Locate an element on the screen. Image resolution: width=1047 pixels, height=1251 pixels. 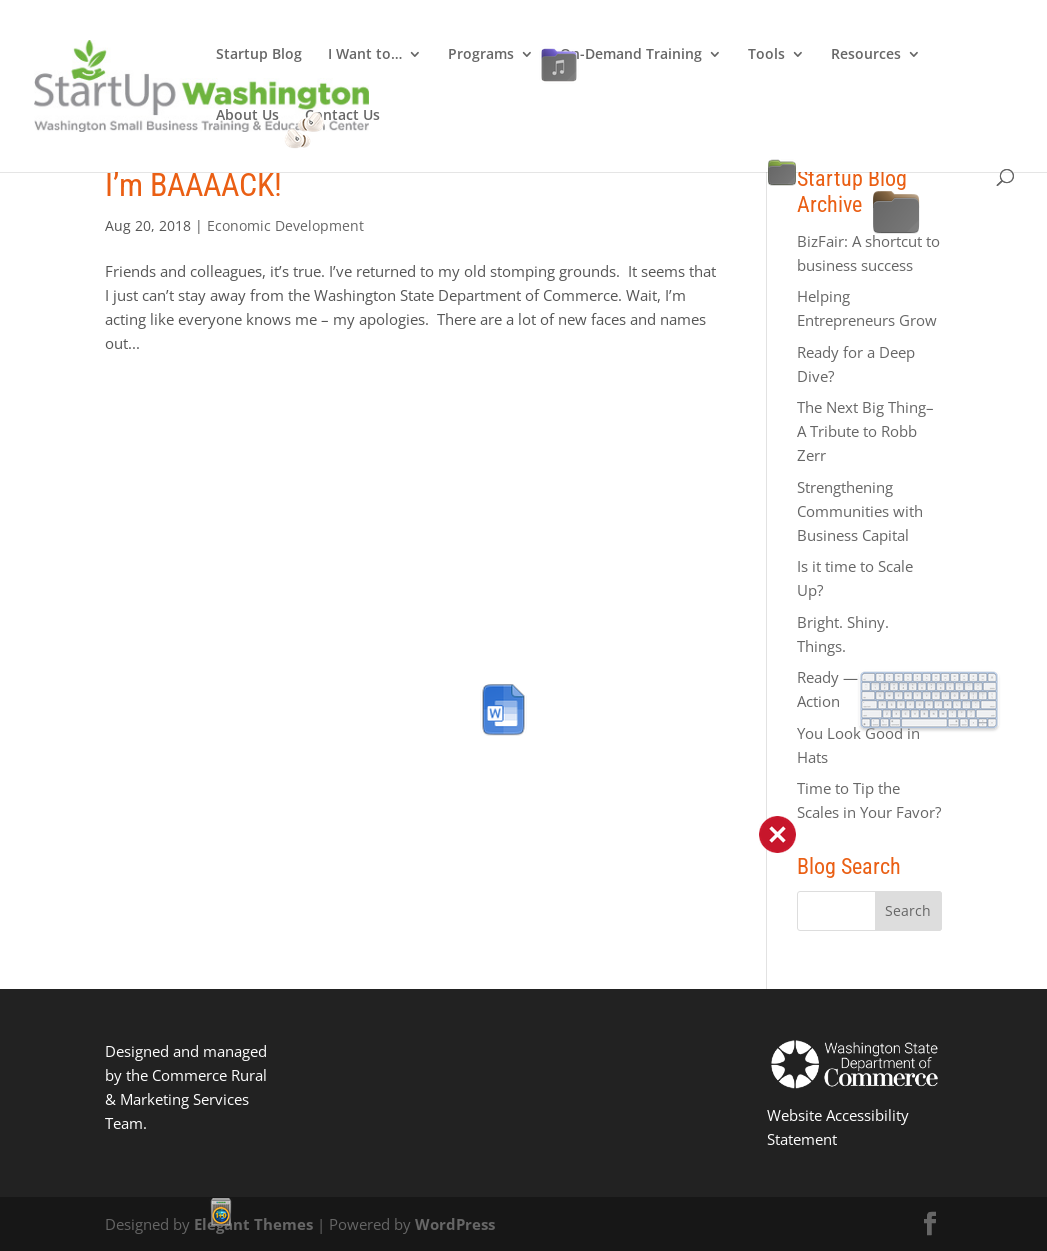
open folder to view files is located at coordinates (896, 212).